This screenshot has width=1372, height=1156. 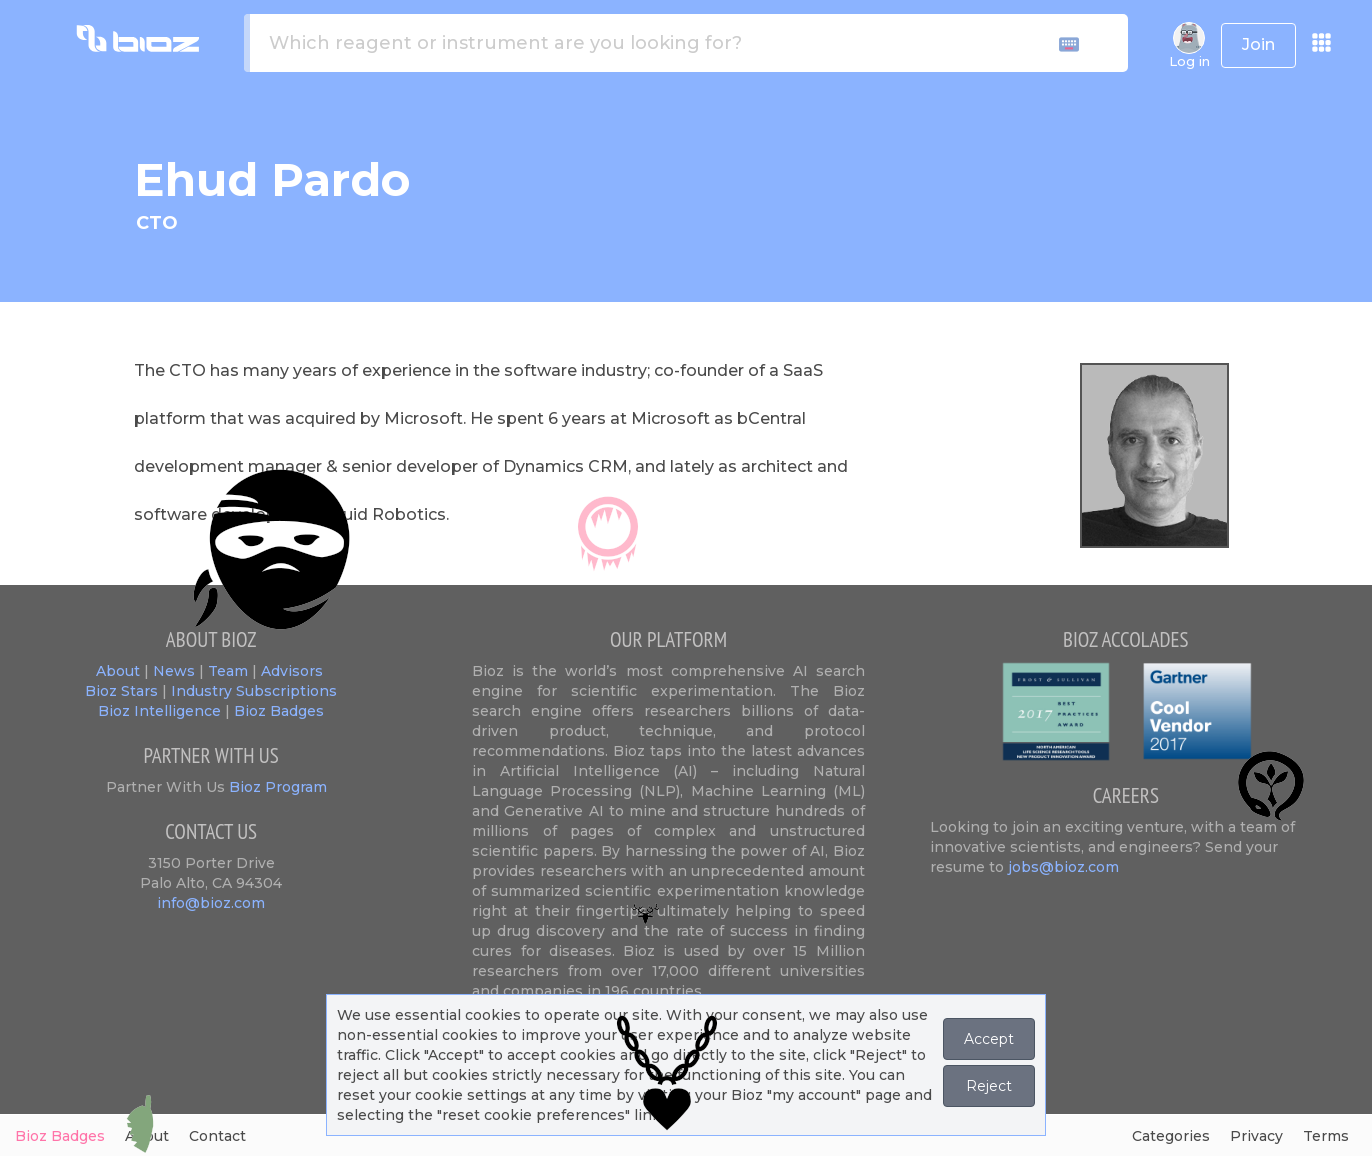 What do you see at coordinates (645, 913) in the screenshot?
I see `wildlife or nature category indicator` at bounding box center [645, 913].